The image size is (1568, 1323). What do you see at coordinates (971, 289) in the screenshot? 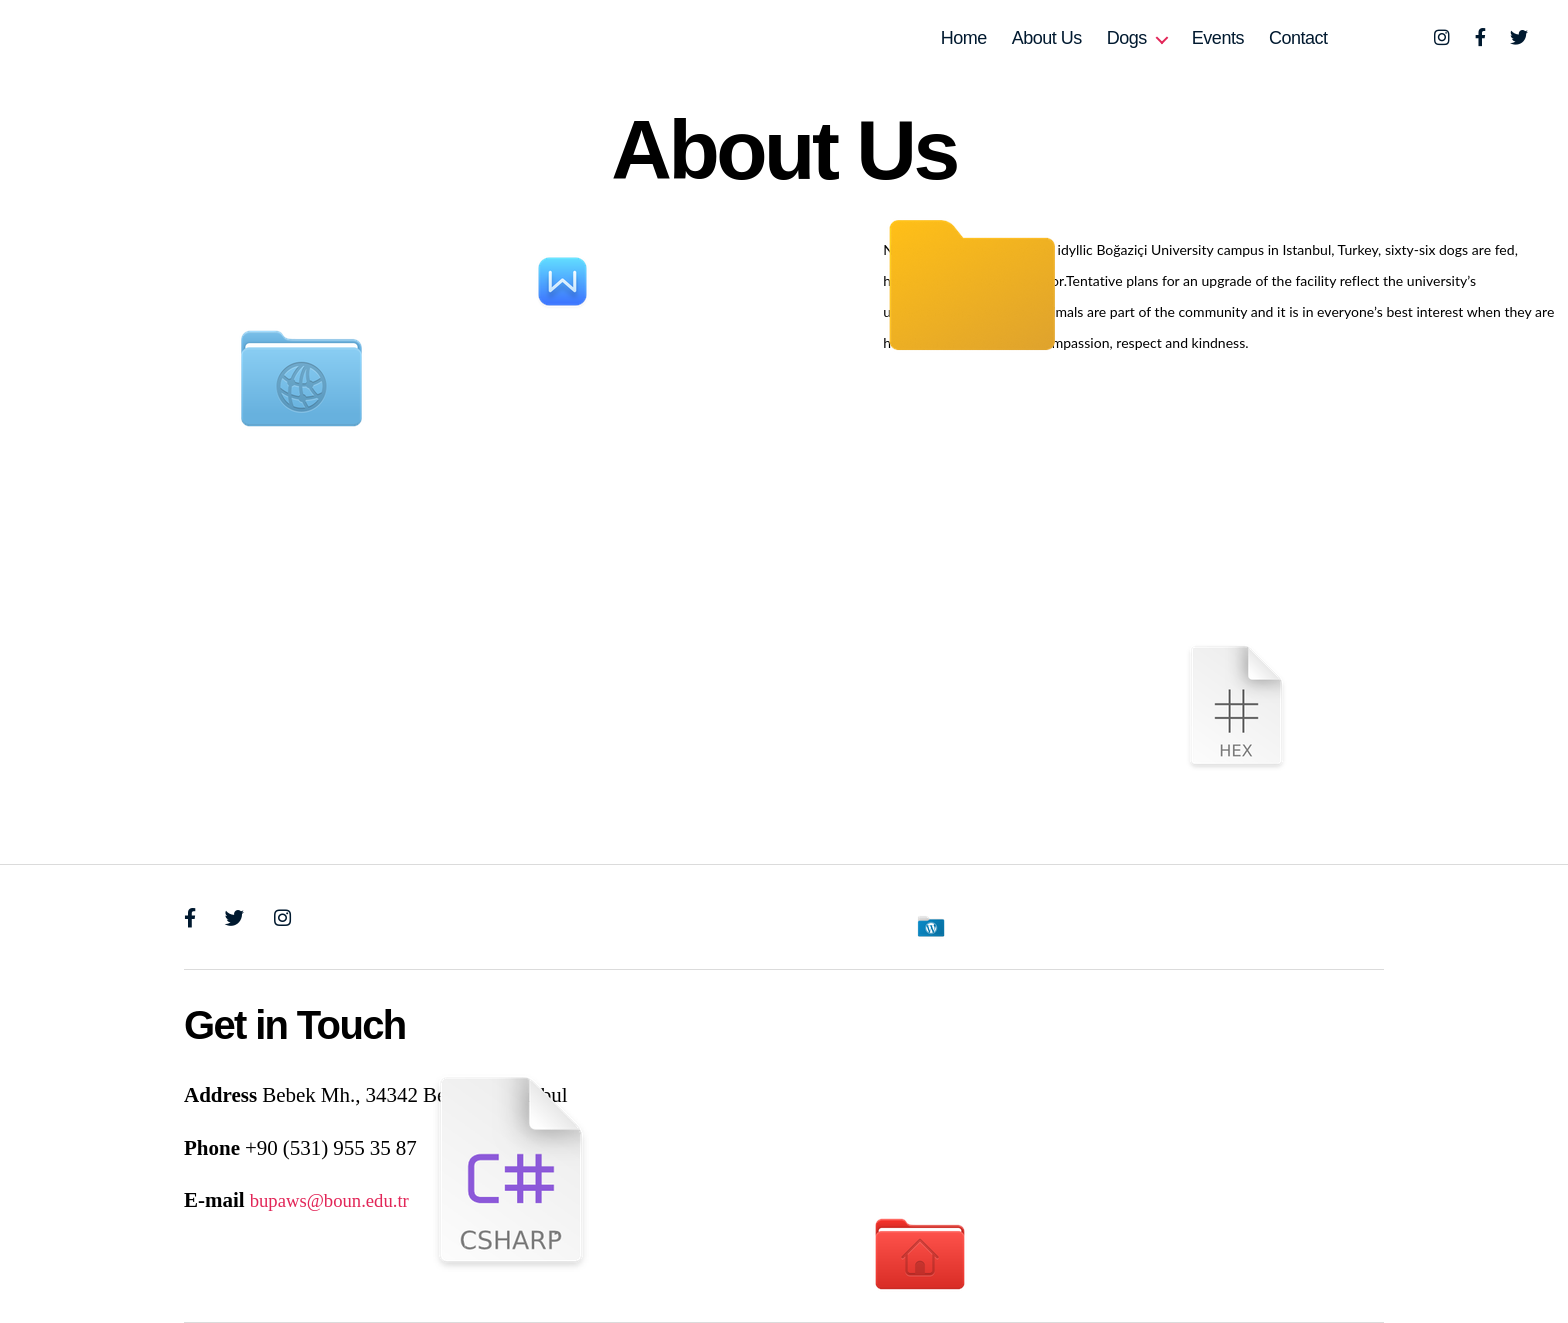
I see `open liveback folder` at bounding box center [971, 289].